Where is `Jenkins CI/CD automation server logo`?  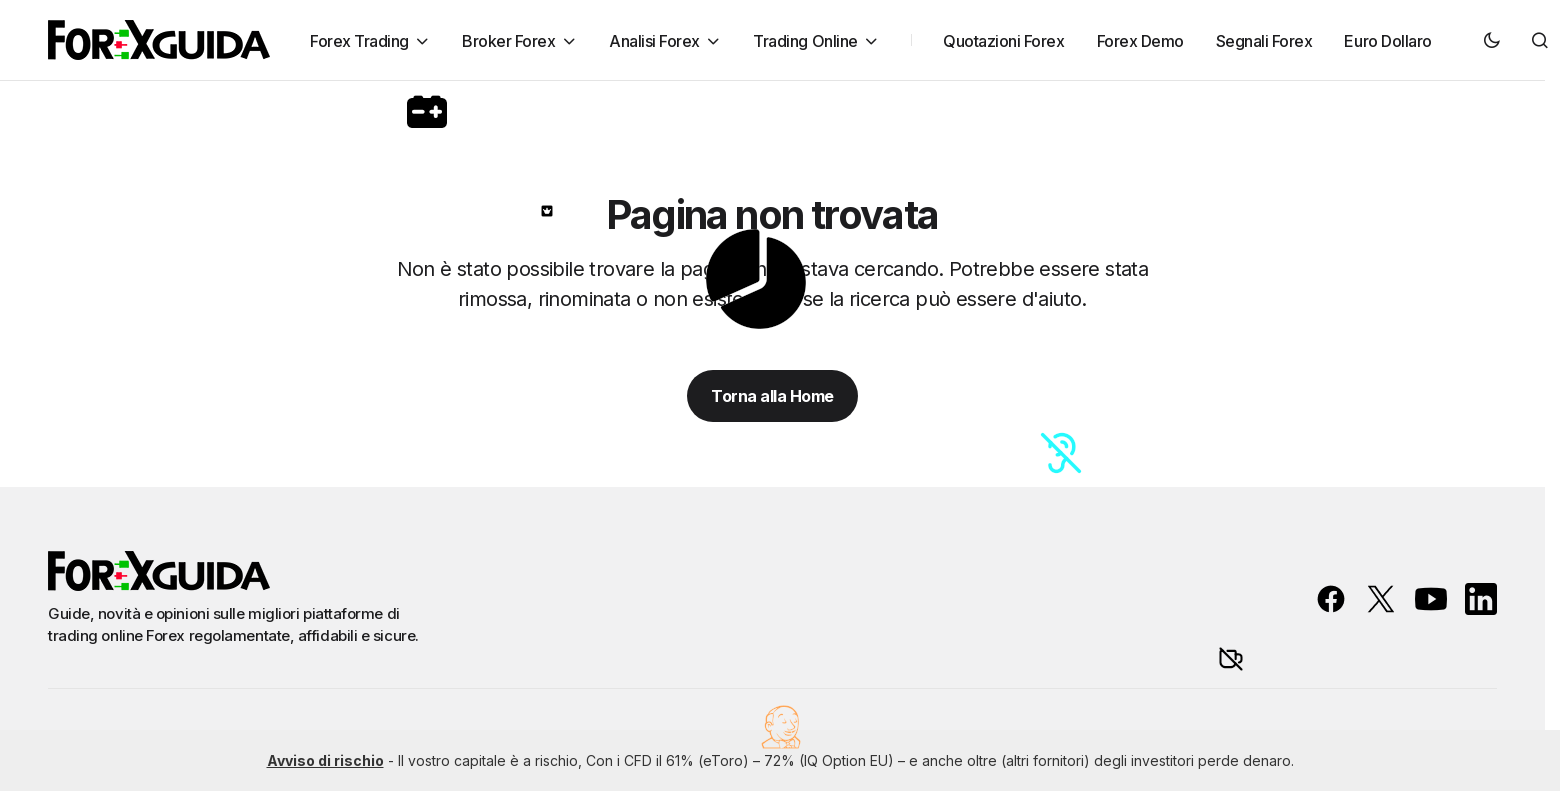
Jenkins CI/CD automation server logo is located at coordinates (781, 727).